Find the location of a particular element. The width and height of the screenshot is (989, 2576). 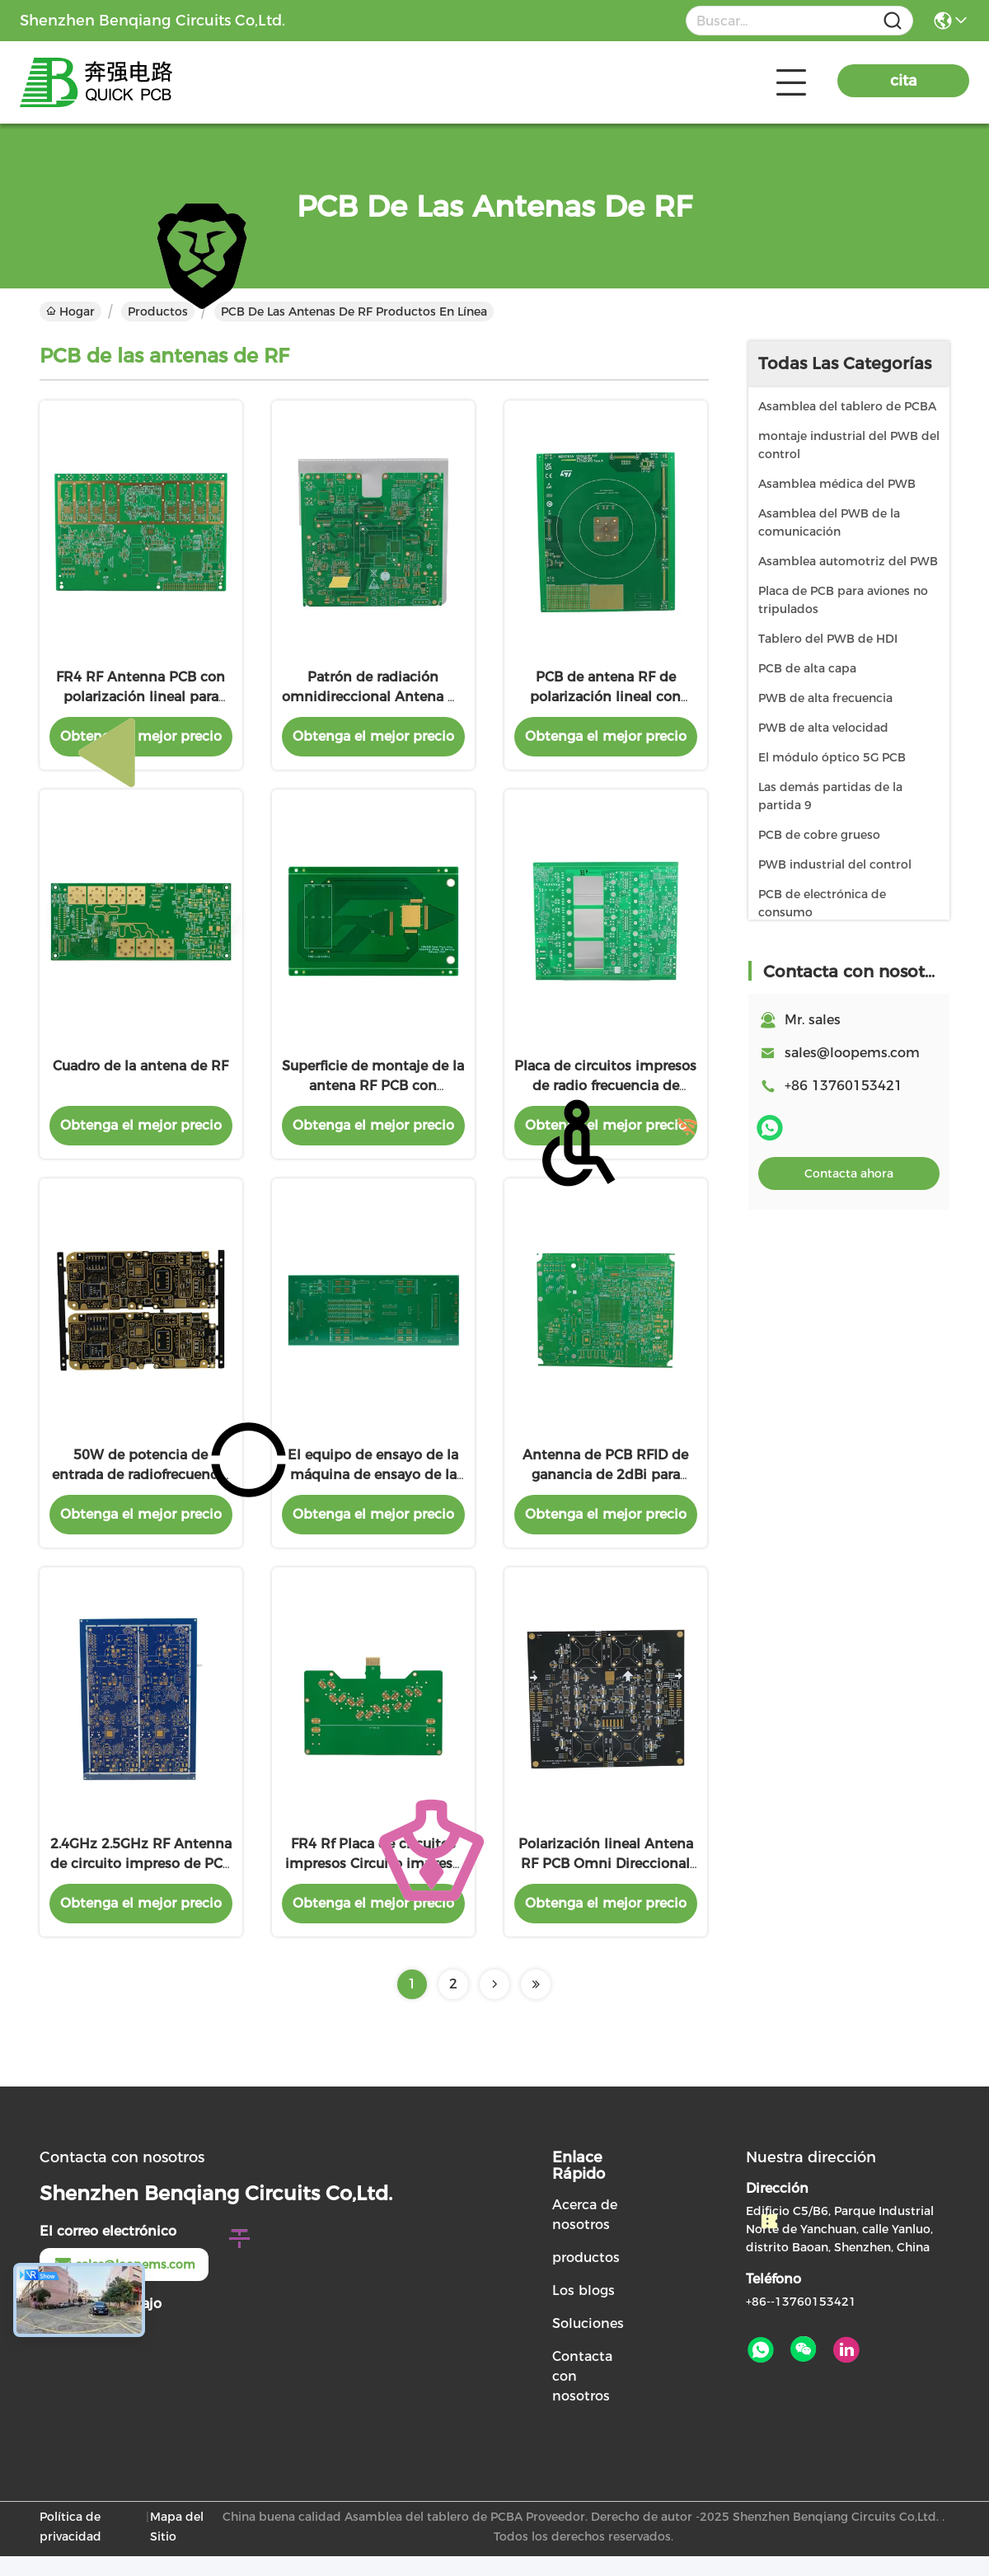

play media in reverse is located at coordinates (112, 752).